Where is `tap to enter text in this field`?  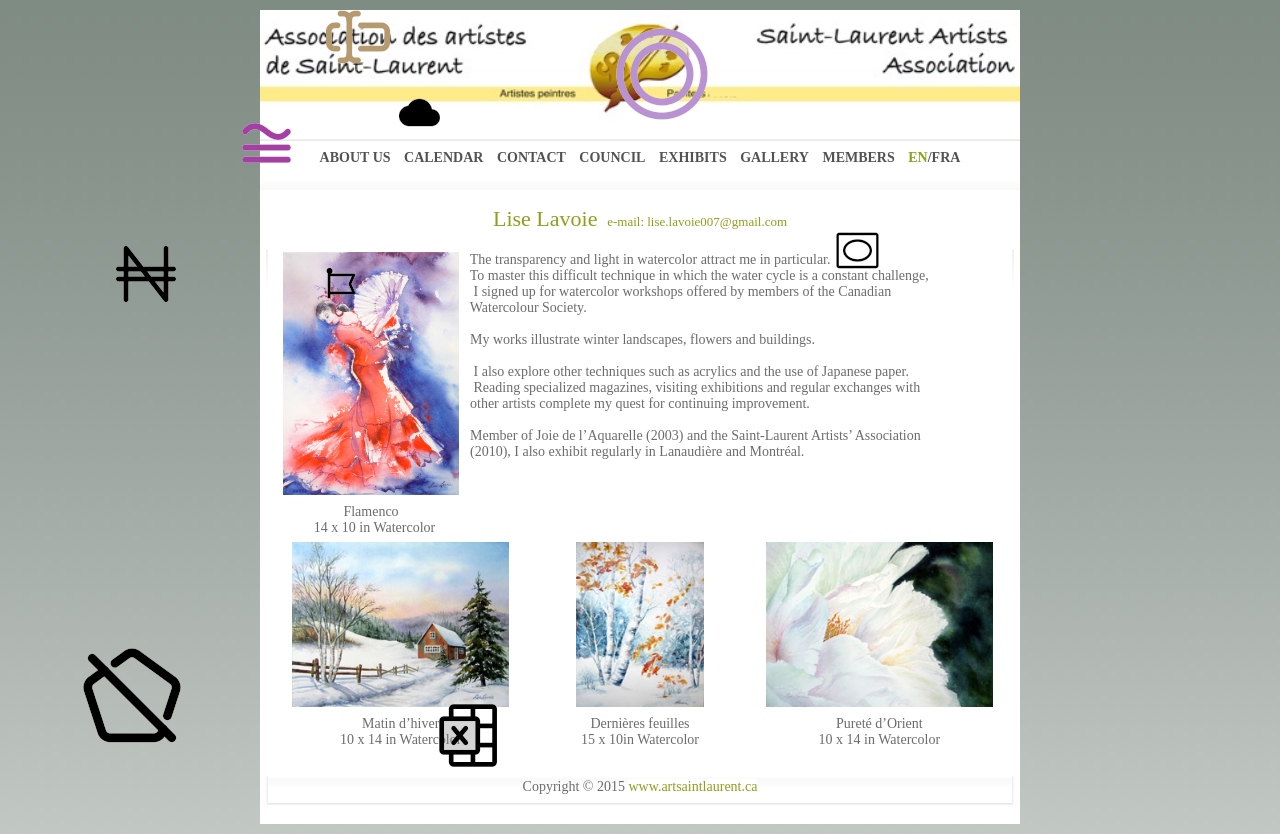 tap to enter text in this field is located at coordinates (358, 37).